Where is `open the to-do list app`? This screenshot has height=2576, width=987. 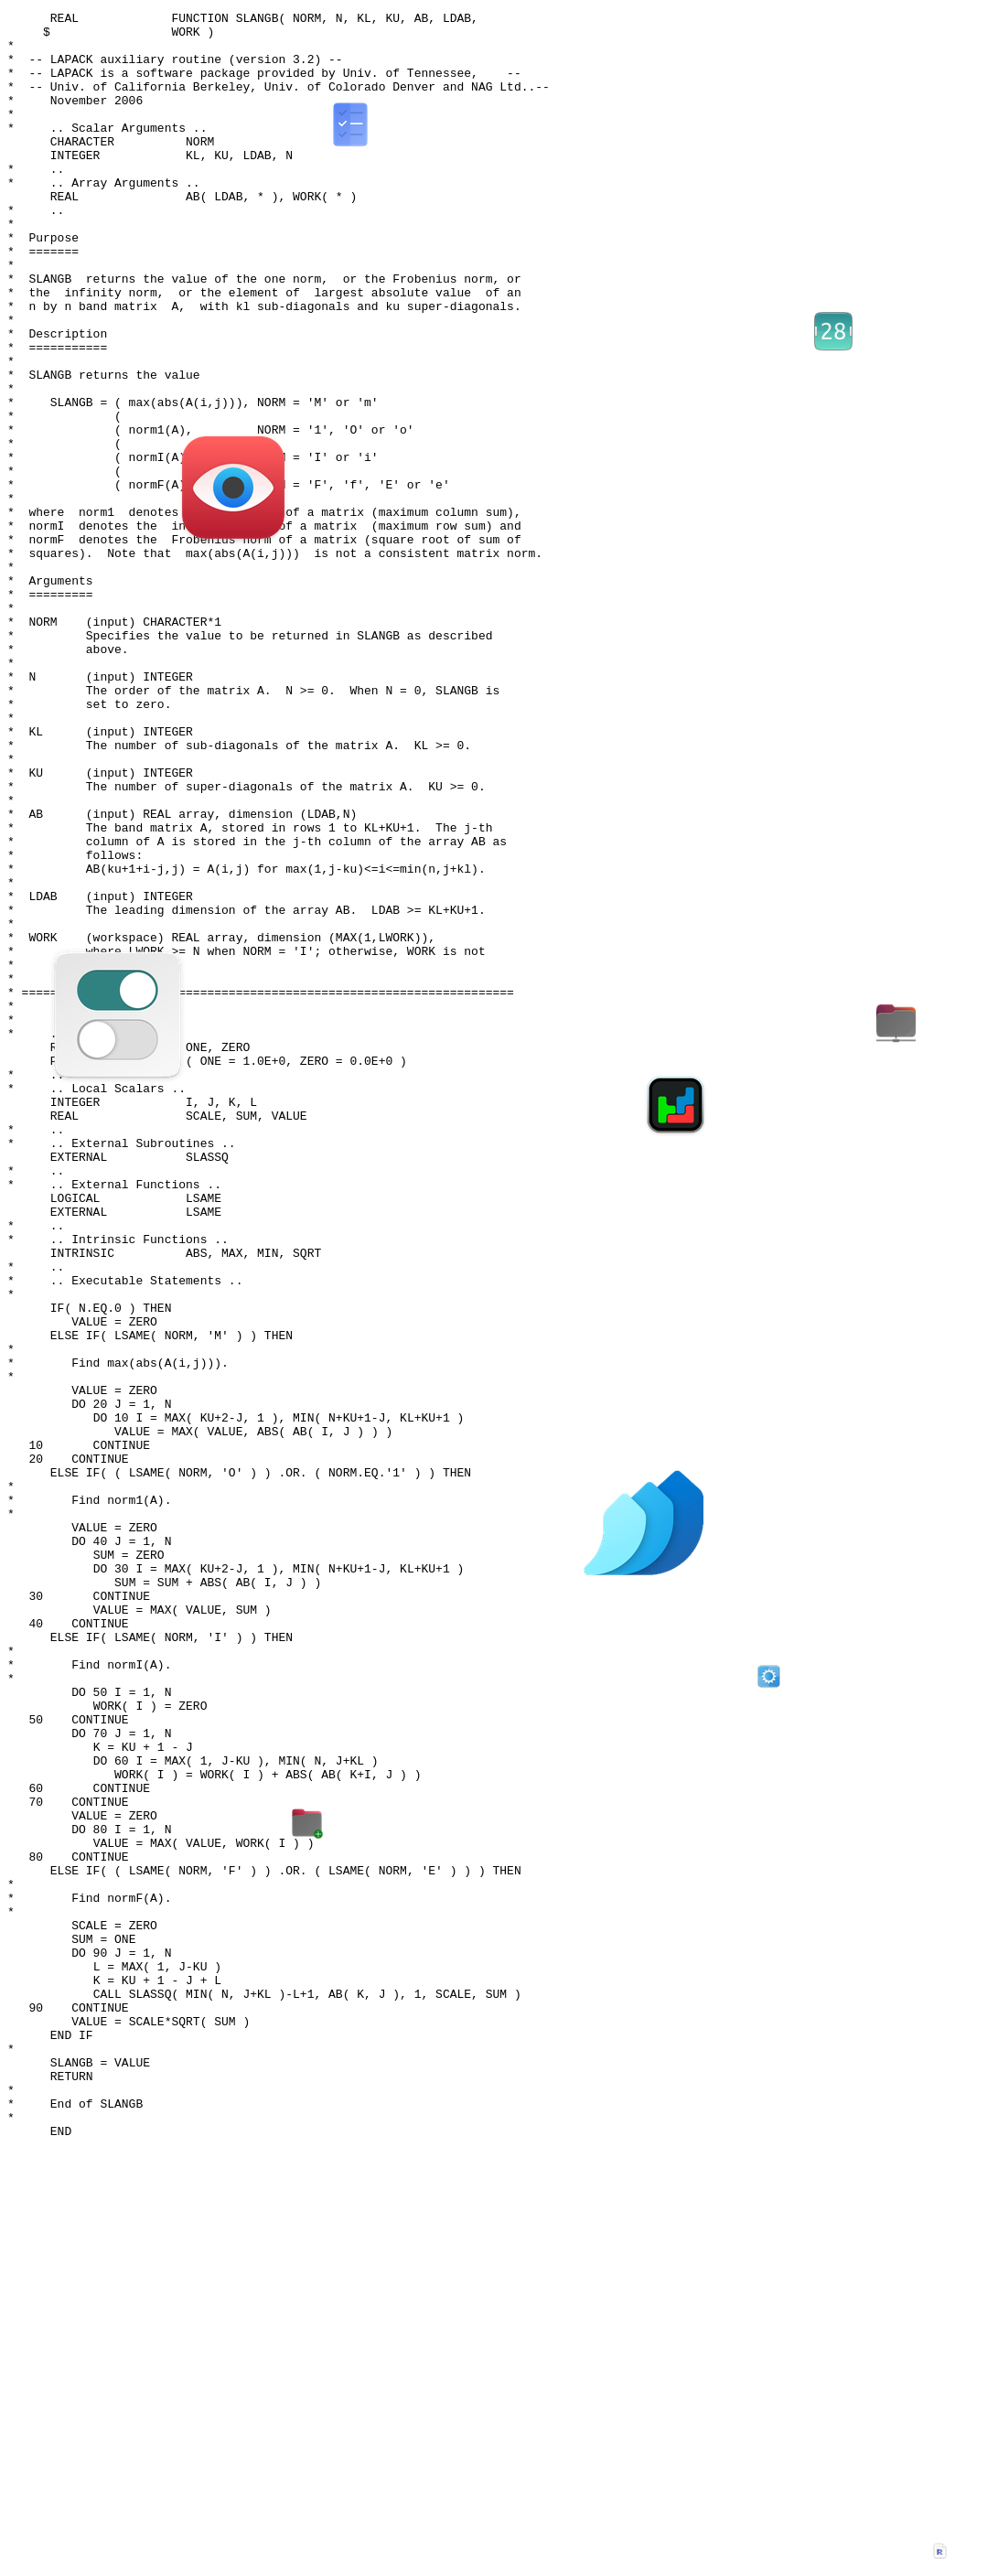
open the to-do list app is located at coordinates (350, 124).